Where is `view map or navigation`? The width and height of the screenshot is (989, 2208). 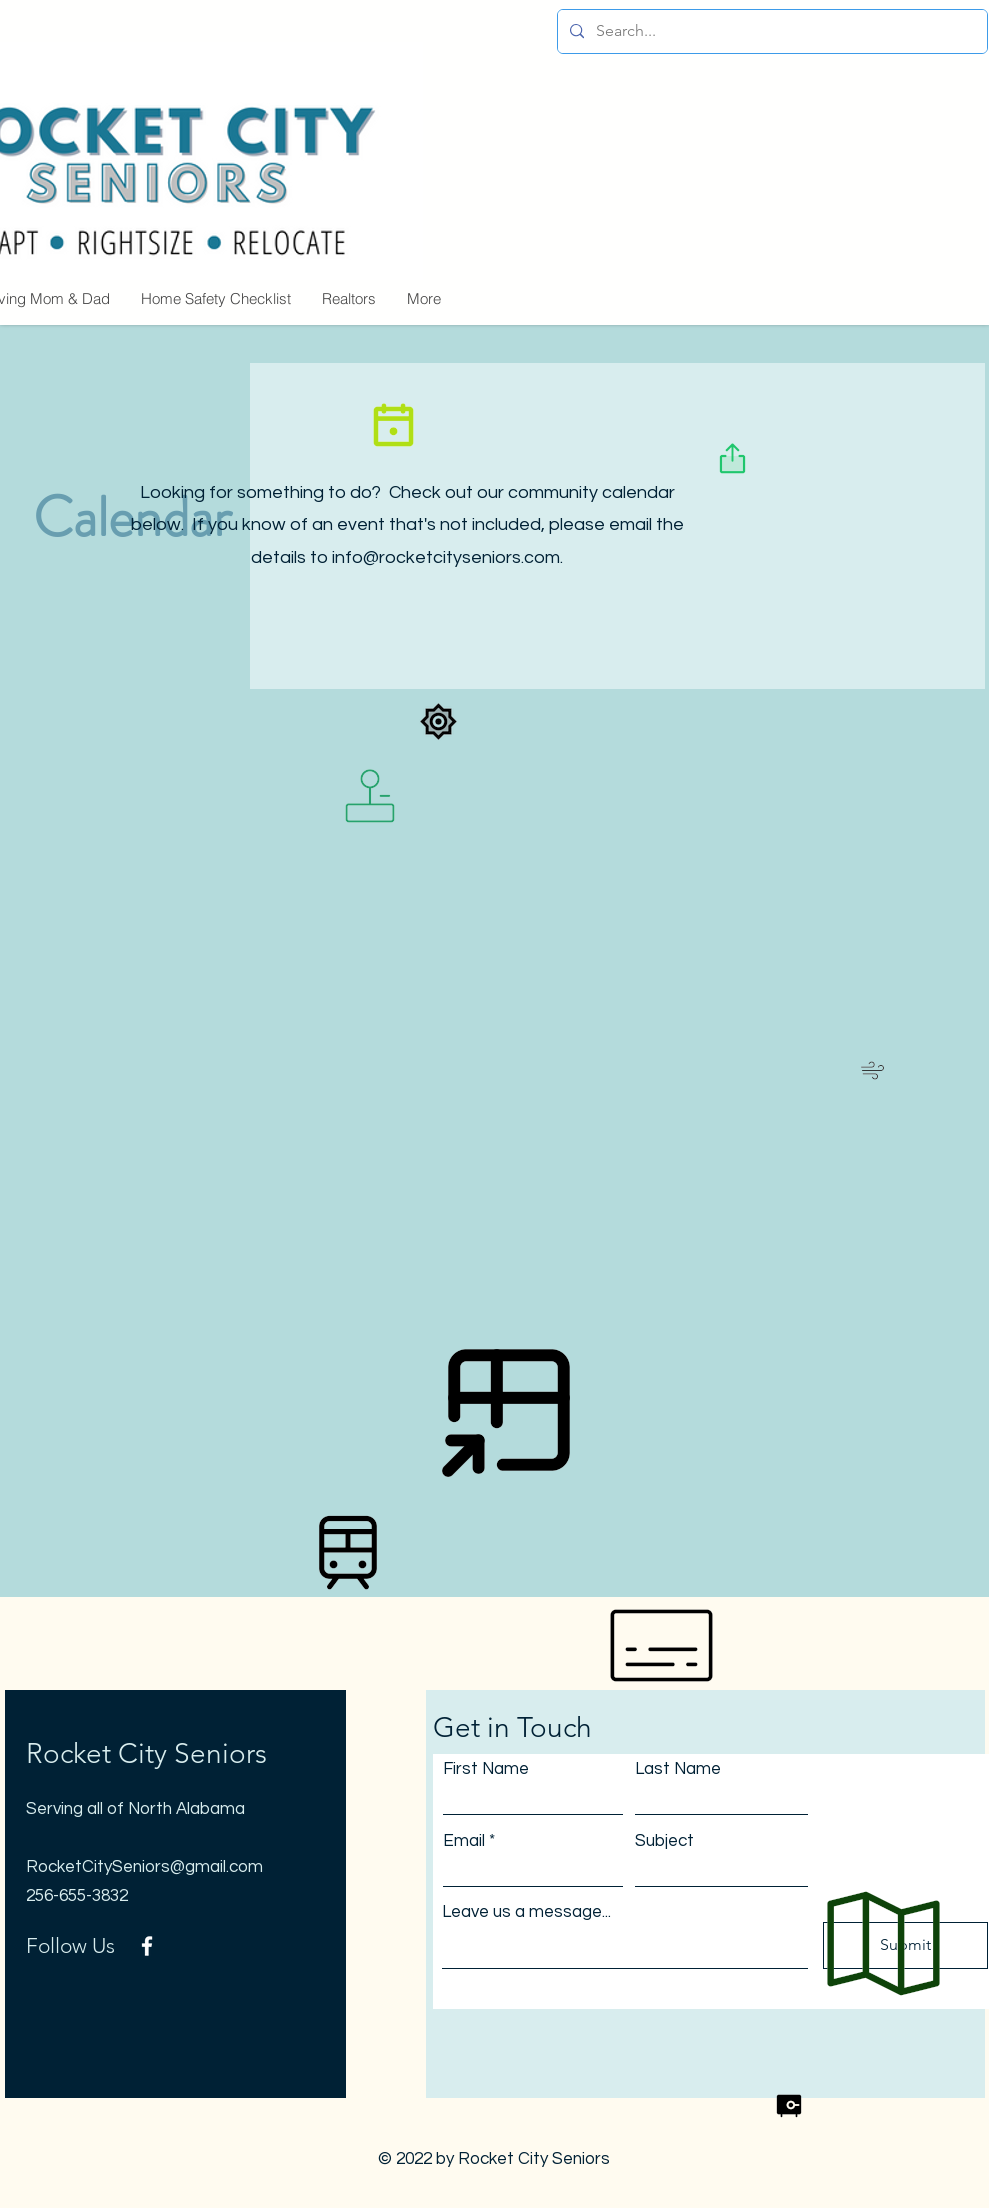
view map or navigation is located at coordinates (883, 1943).